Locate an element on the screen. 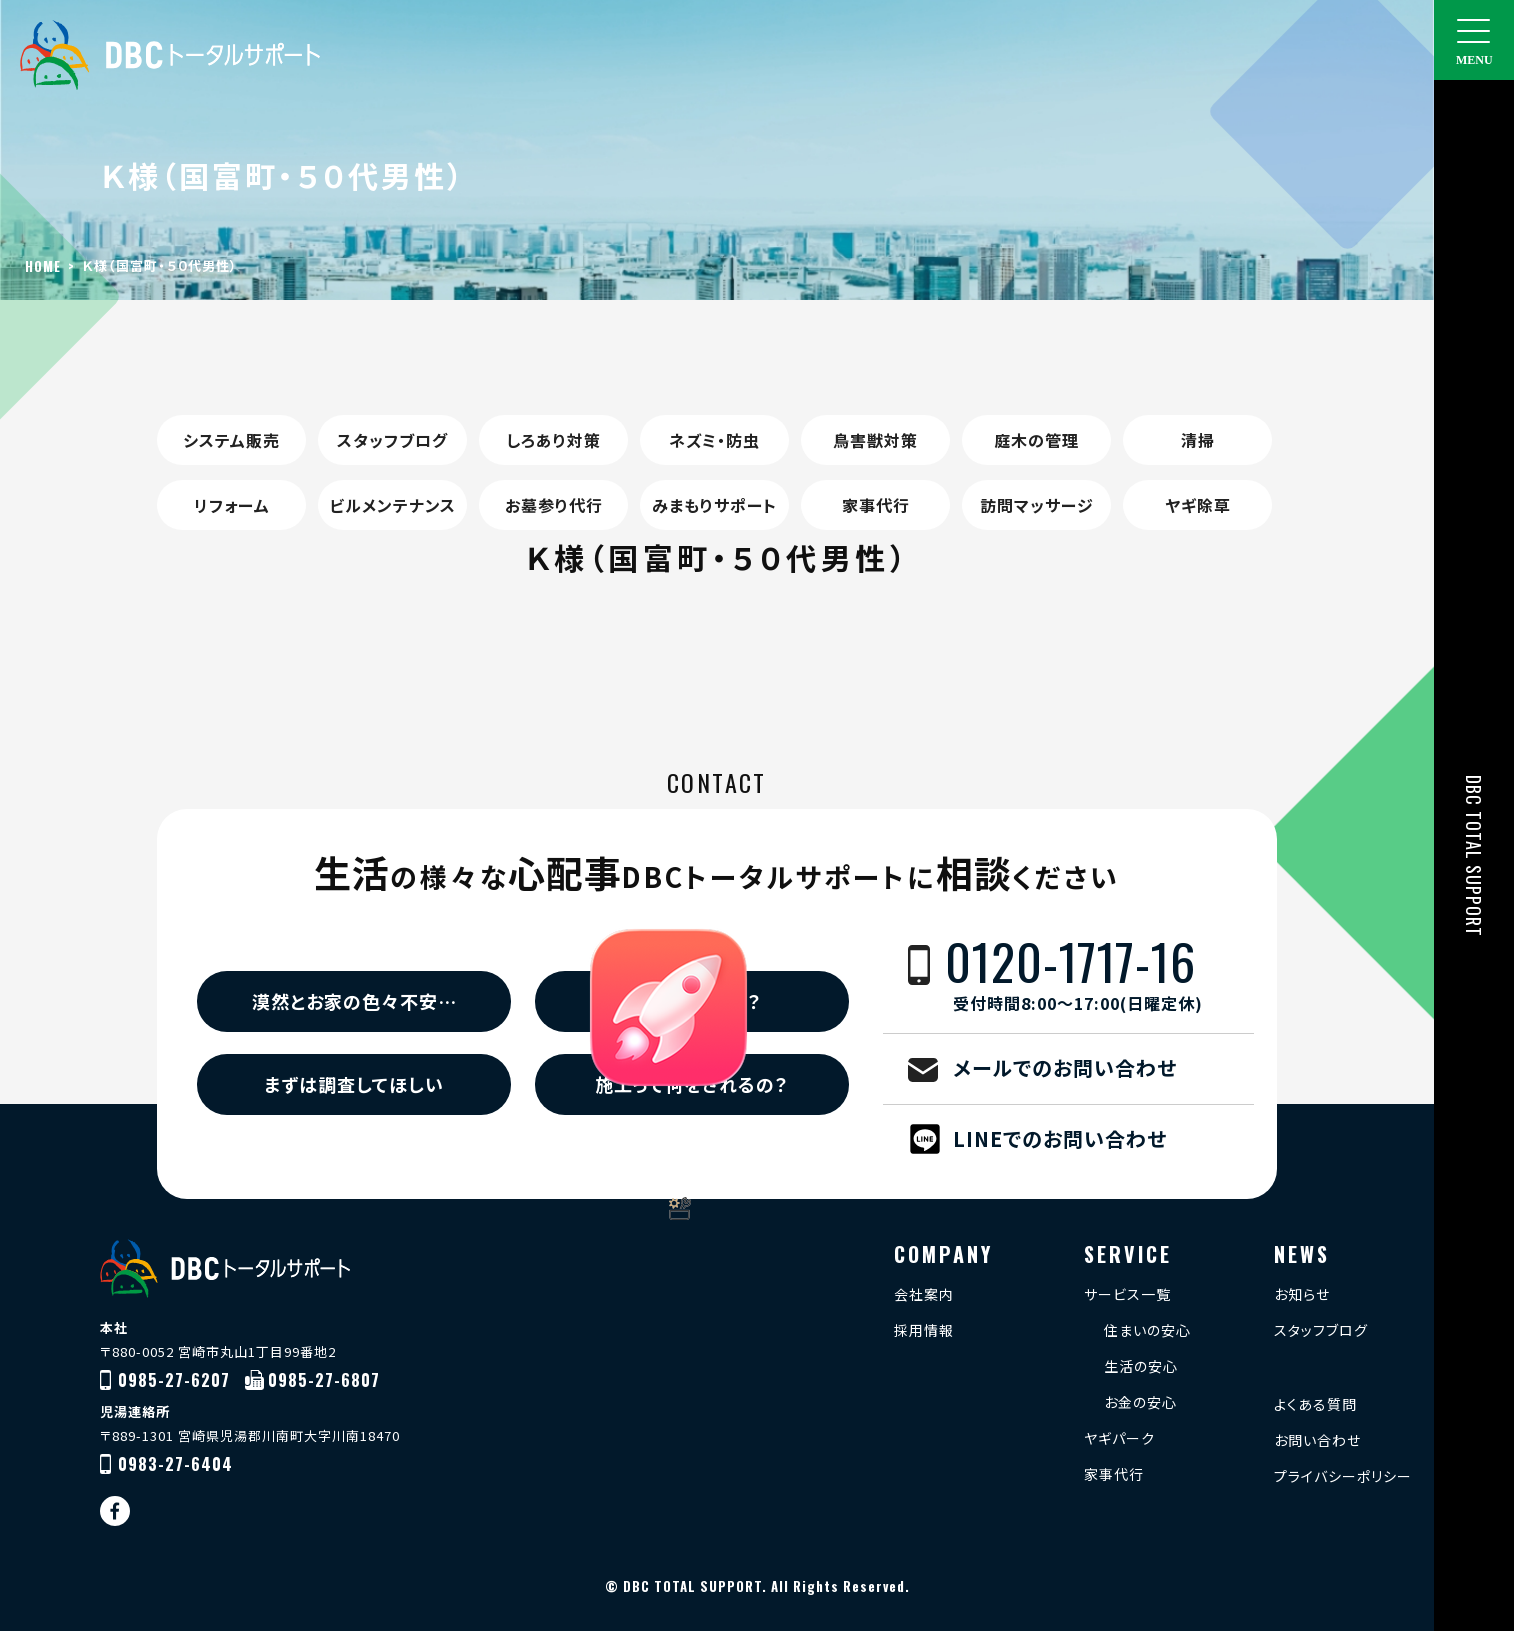 The image size is (1514, 1631). access additional system preferences is located at coordinates (679, 1208).